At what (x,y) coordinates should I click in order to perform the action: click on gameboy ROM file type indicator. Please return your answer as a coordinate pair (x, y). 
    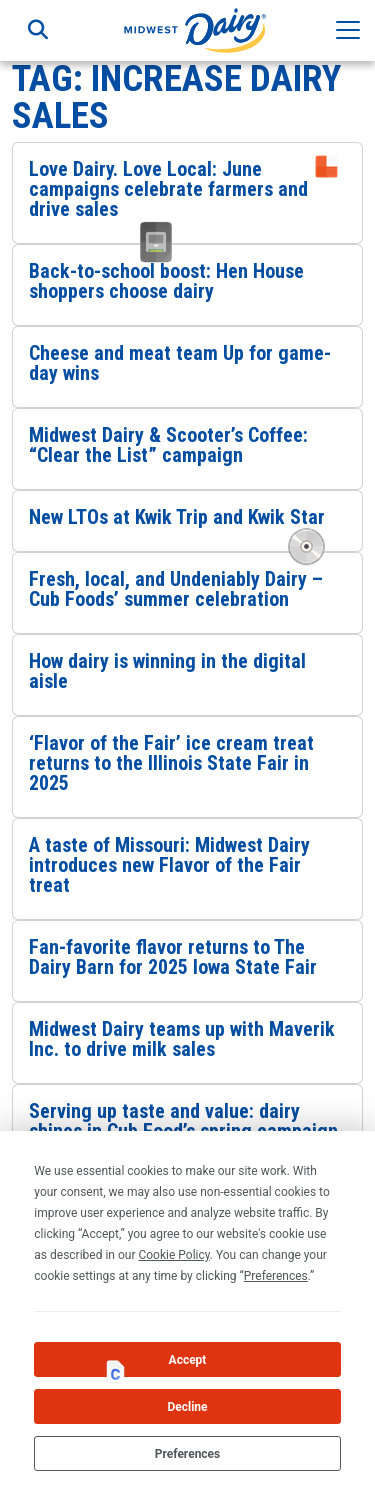
    Looking at the image, I should click on (156, 242).